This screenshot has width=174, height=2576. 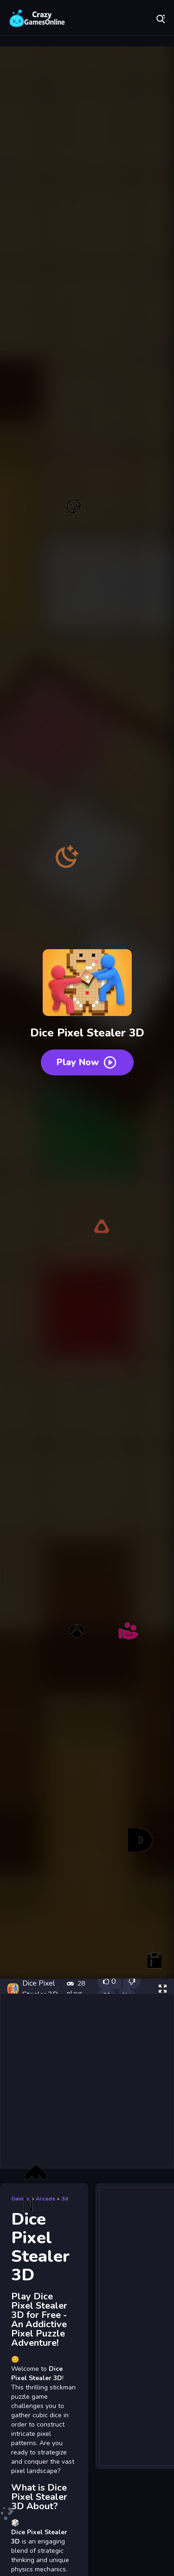 What do you see at coordinates (36, 2172) in the screenshot?
I see `open FontBase font management app` at bounding box center [36, 2172].